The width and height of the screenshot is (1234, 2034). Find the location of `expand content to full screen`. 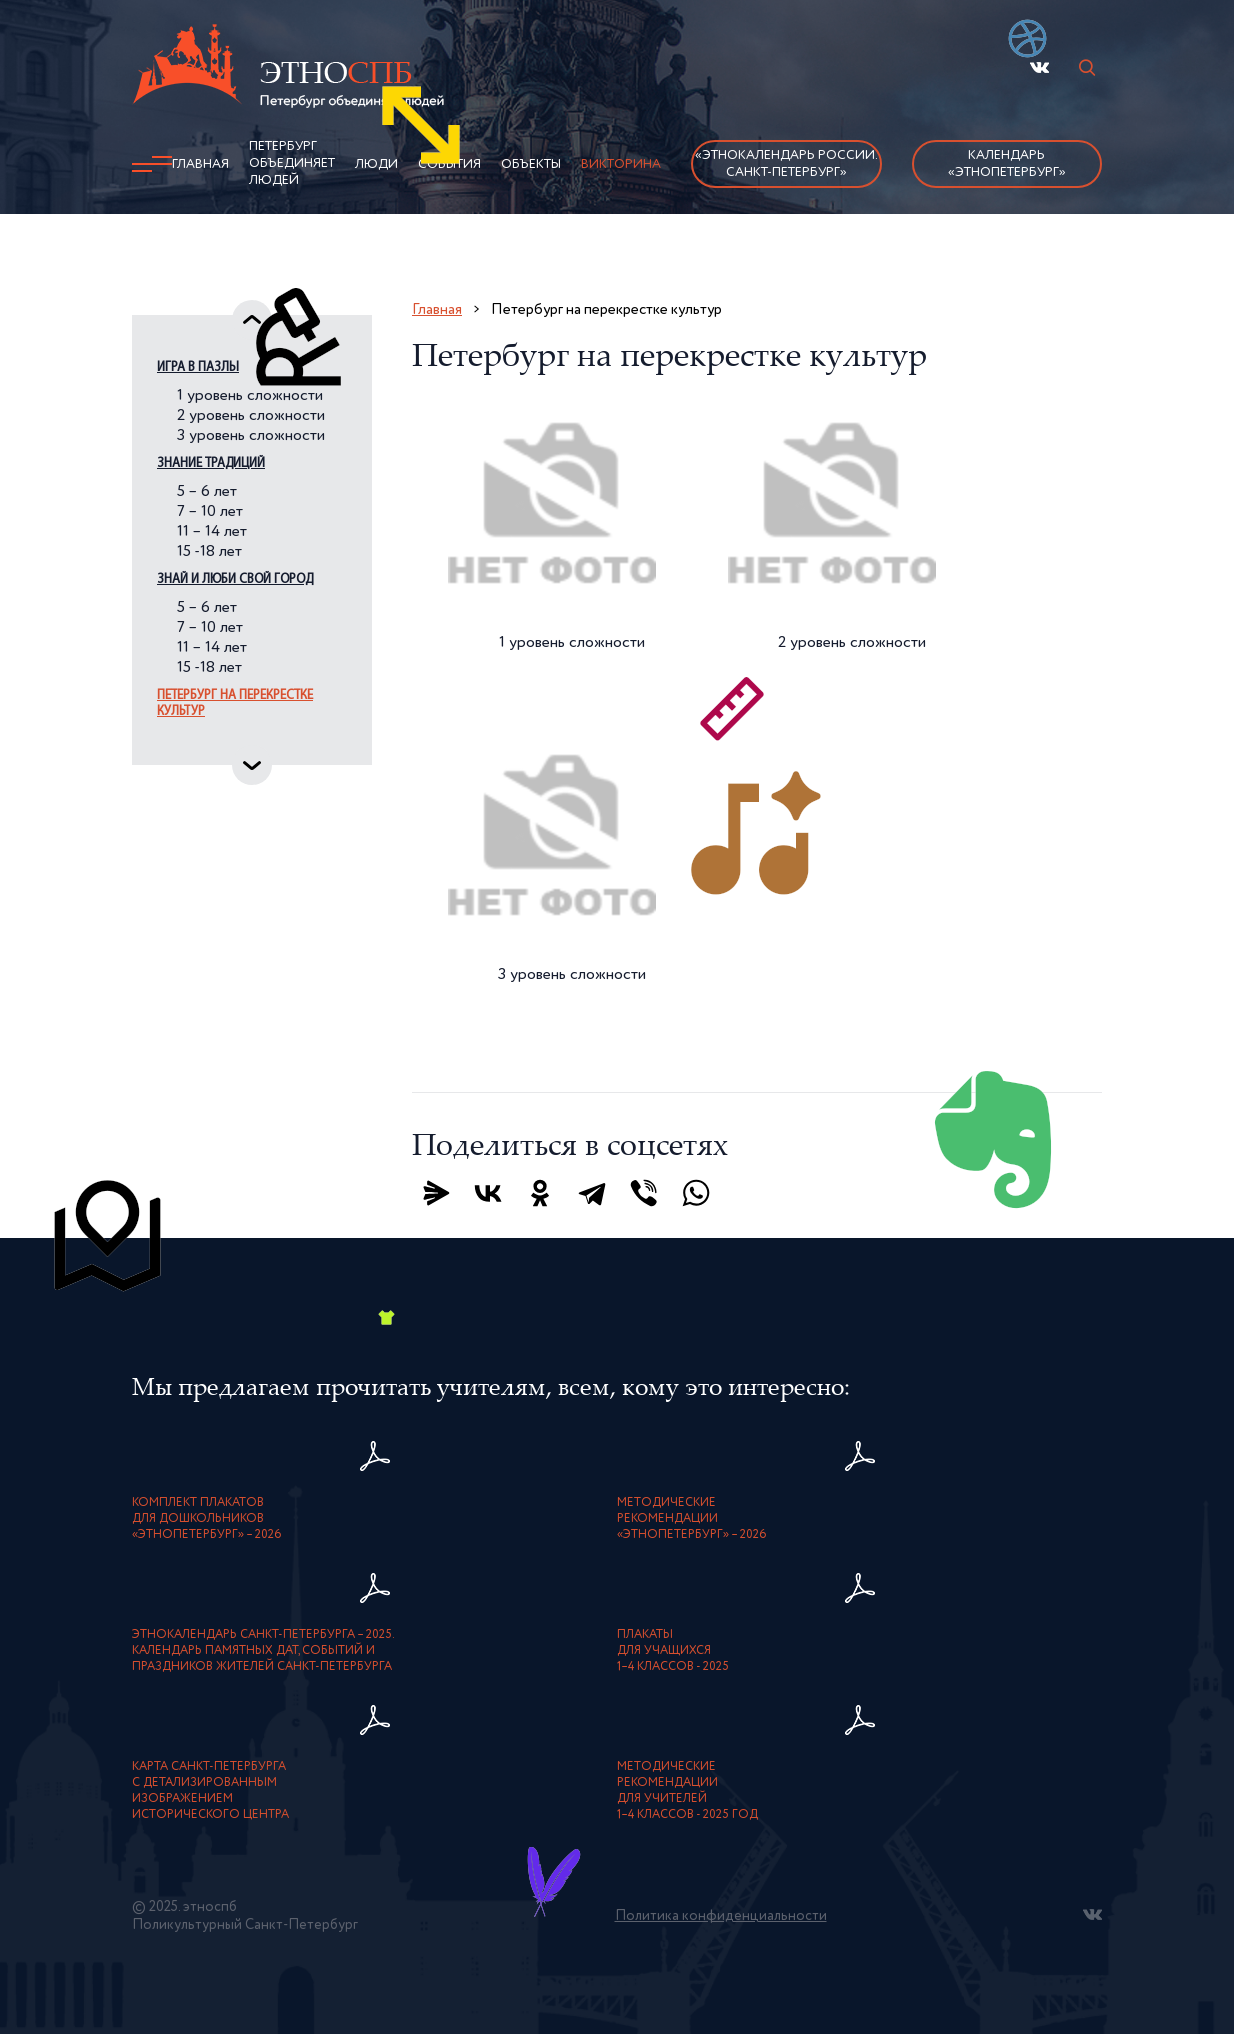

expand content to full screen is located at coordinates (421, 125).